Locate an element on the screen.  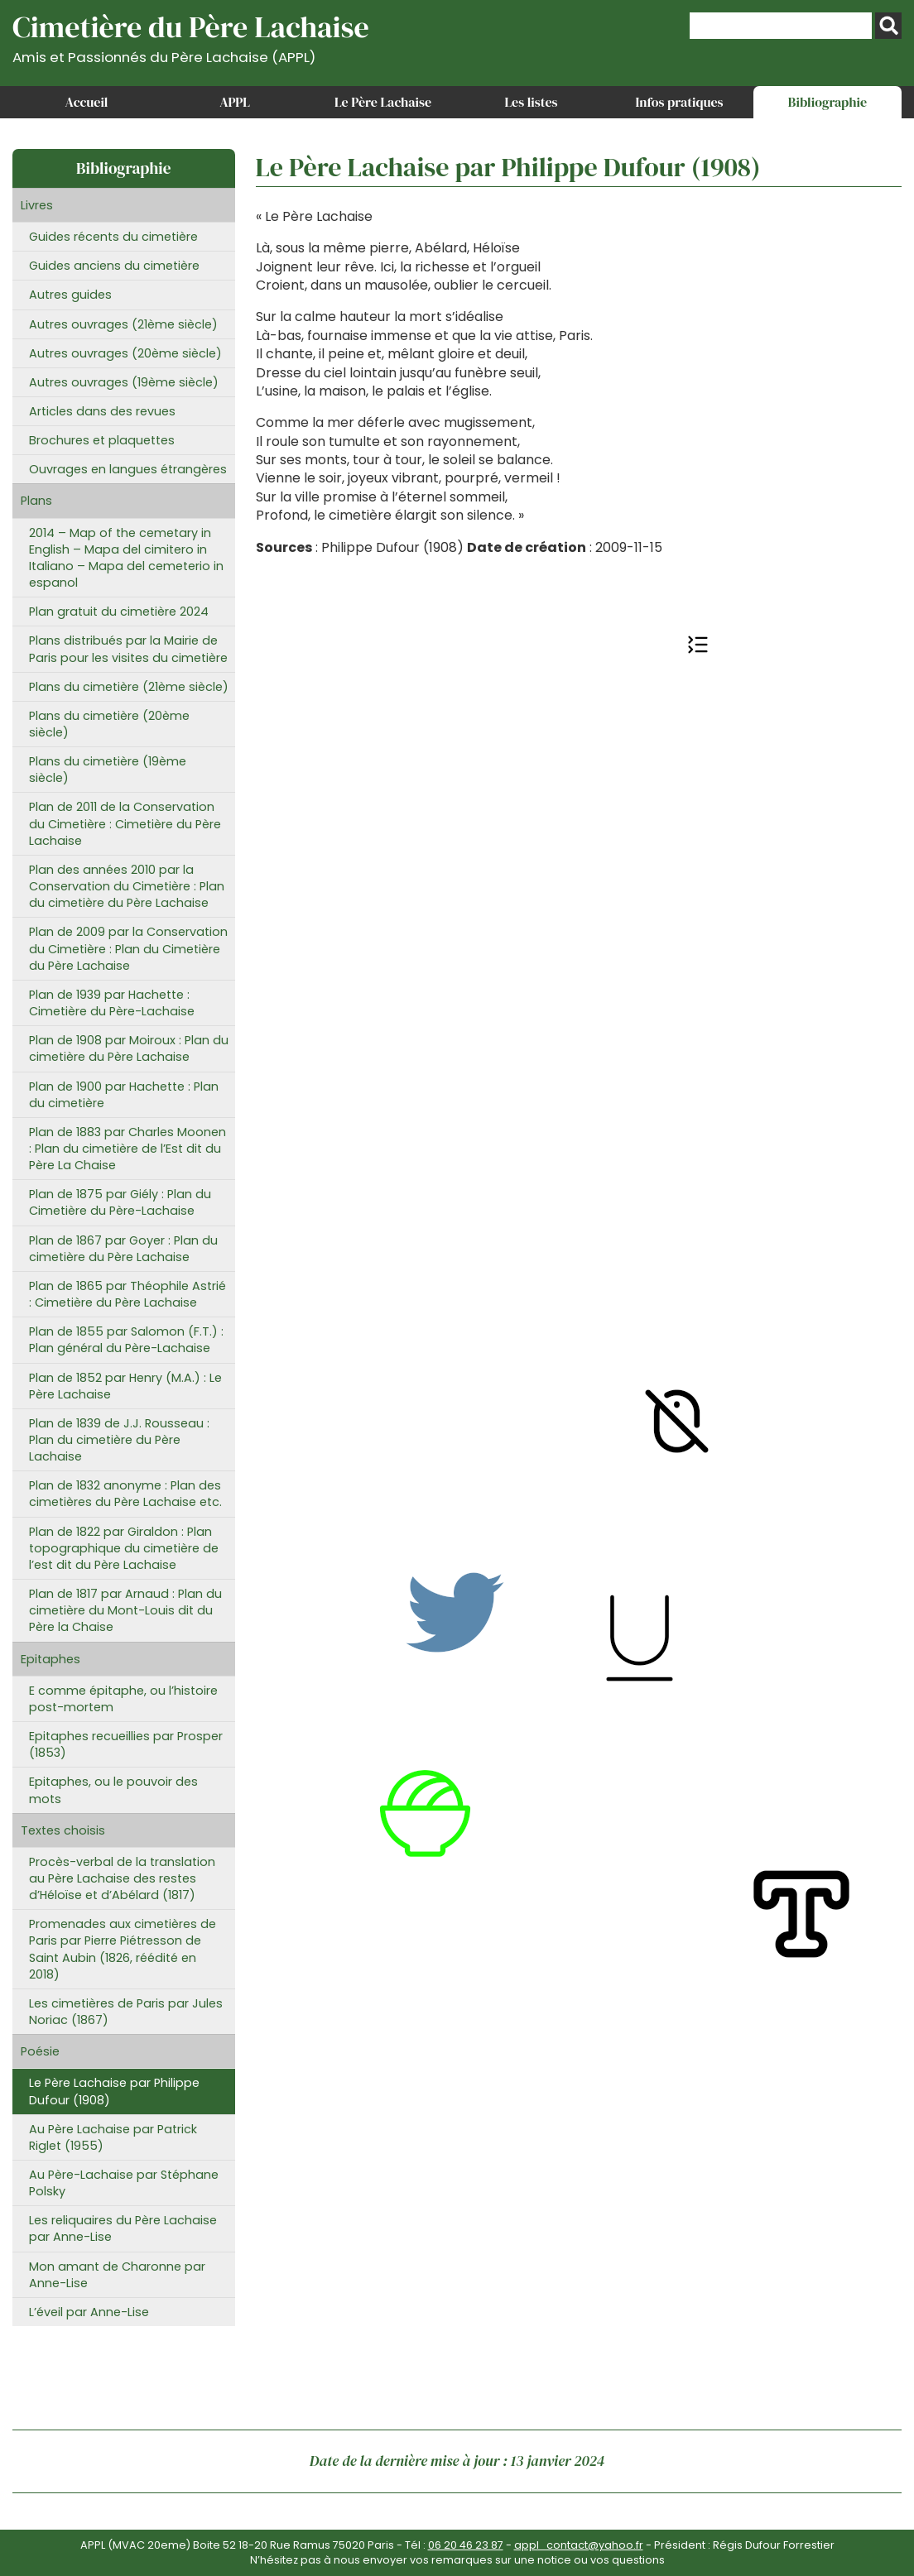
mouse input disabled is located at coordinates (676, 1421).